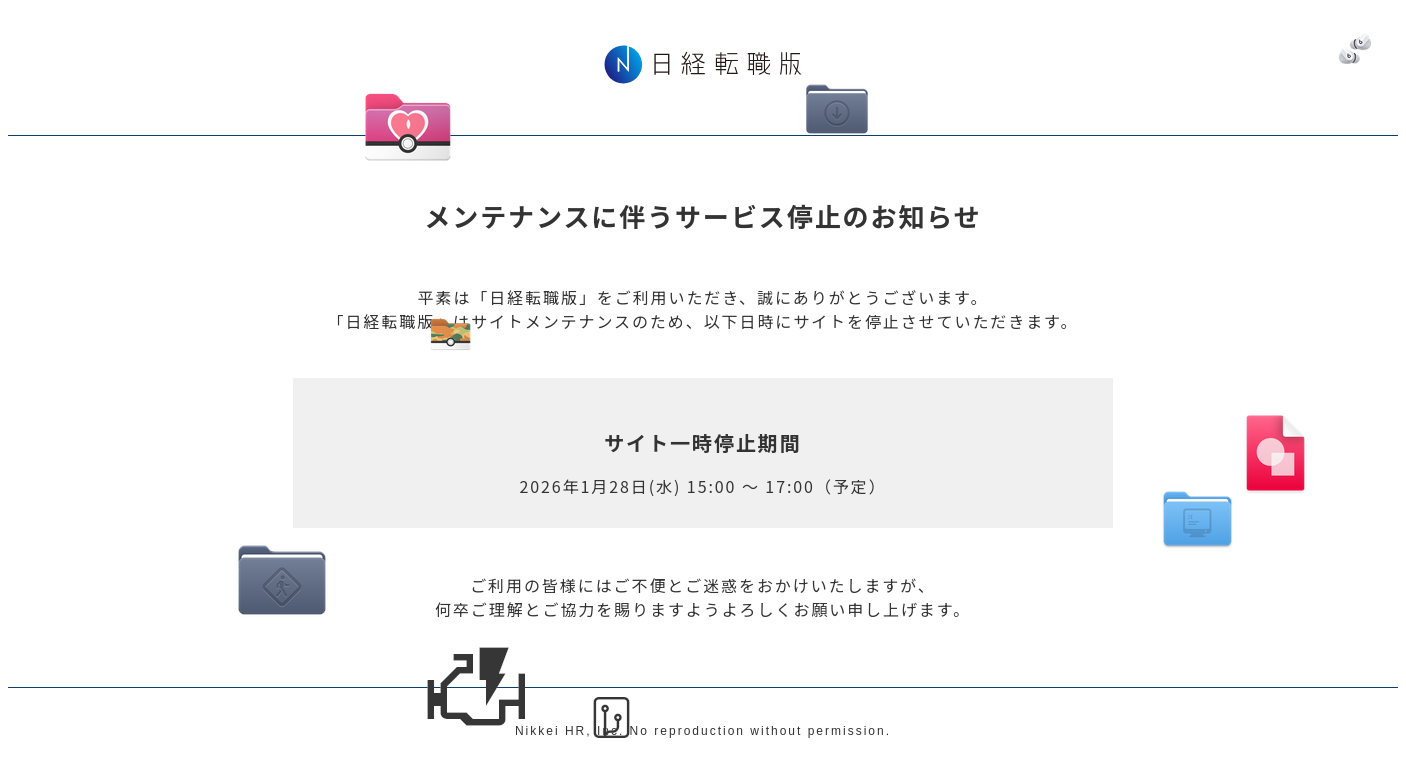 The width and height of the screenshot is (1406, 757). Describe the element at coordinates (1197, 518) in the screenshot. I see `open PC or windows computer folder` at that location.